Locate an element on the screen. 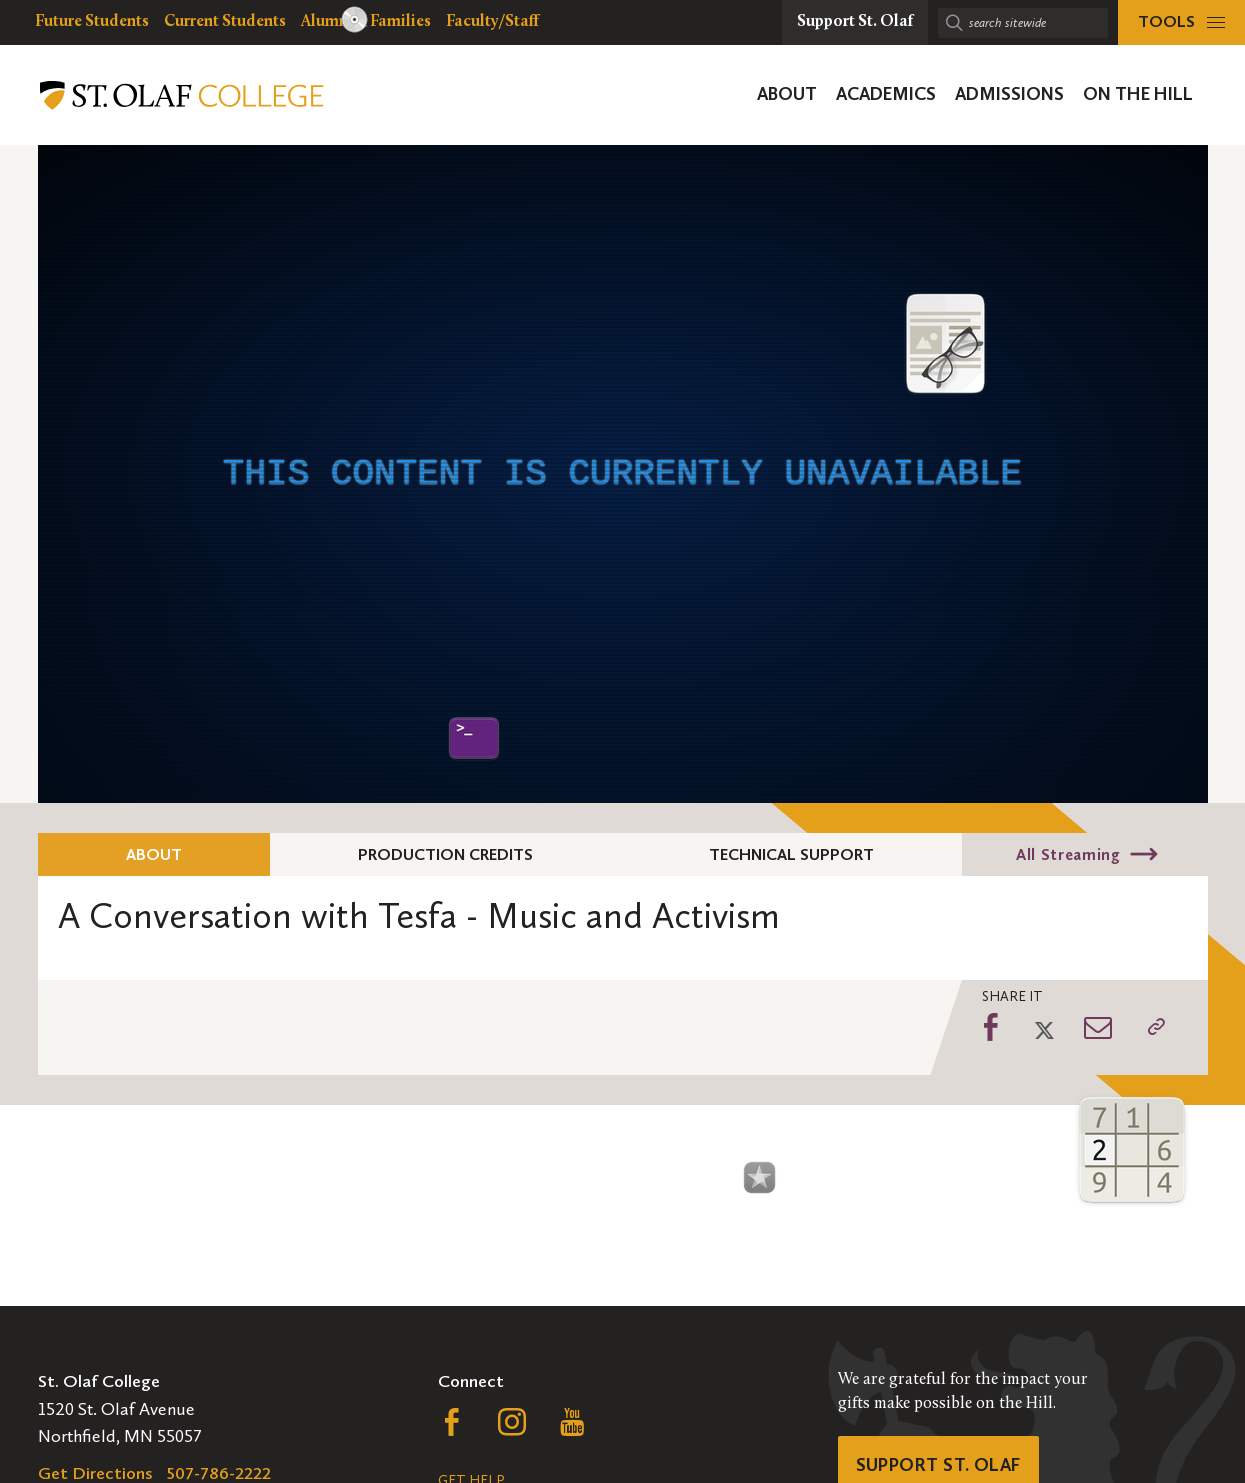  open office productivity suite is located at coordinates (945, 343).